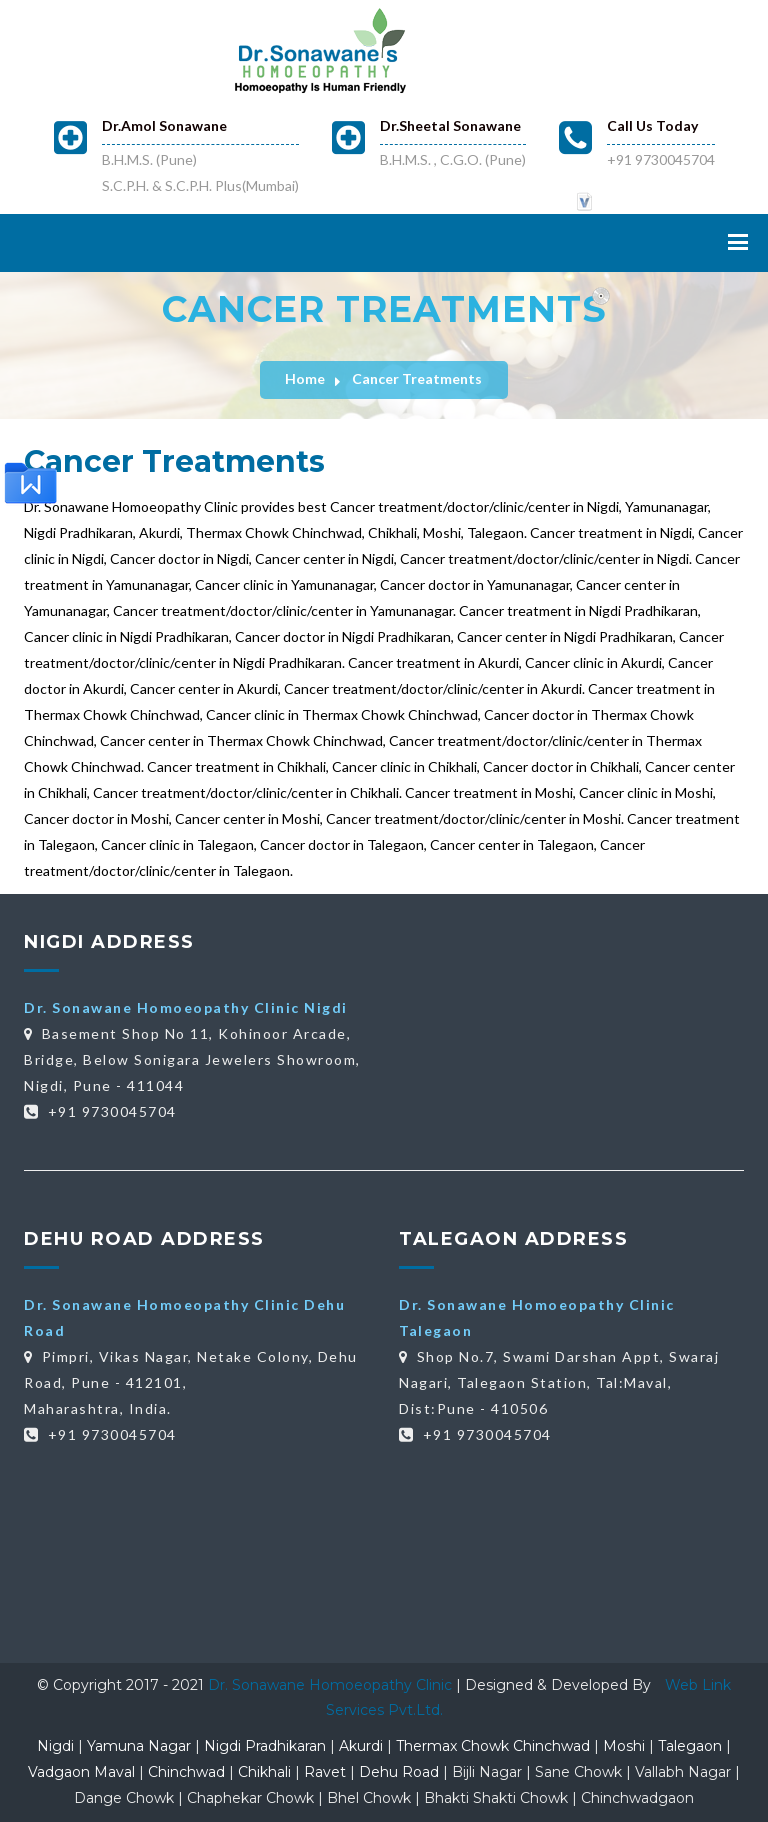 Image resolution: width=768 pixels, height=1822 pixels. What do you see at coordinates (30, 484) in the screenshot?
I see `open folder containing wps writer documents` at bounding box center [30, 484].